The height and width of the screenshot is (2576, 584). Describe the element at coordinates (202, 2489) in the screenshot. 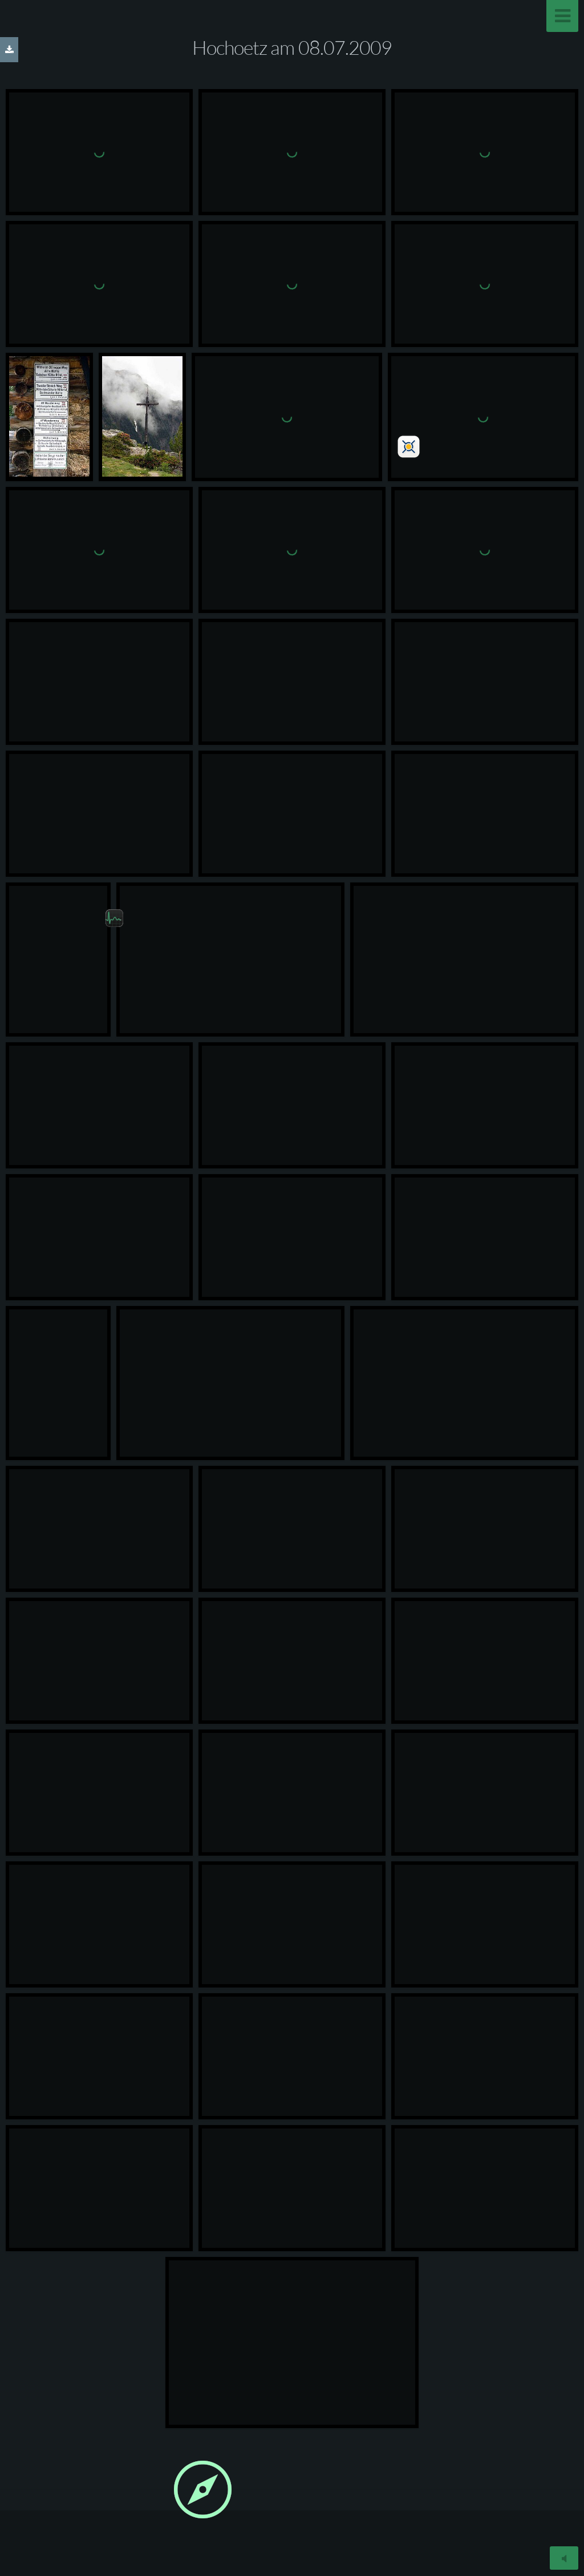

I see `open the default web browser` at that location.